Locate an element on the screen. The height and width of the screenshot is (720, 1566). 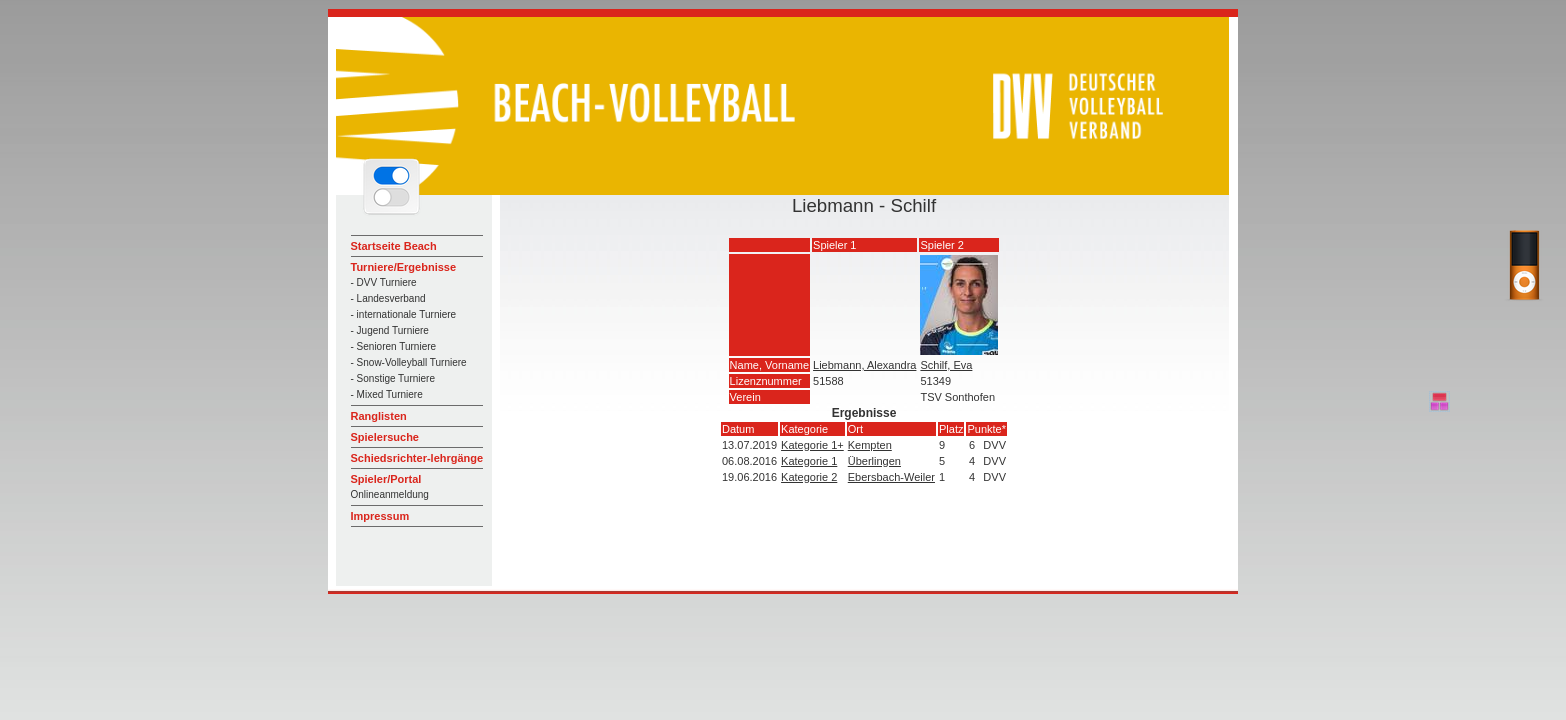
open gnome tweaks to customize desktop settings is located at coordinates (391, 186).